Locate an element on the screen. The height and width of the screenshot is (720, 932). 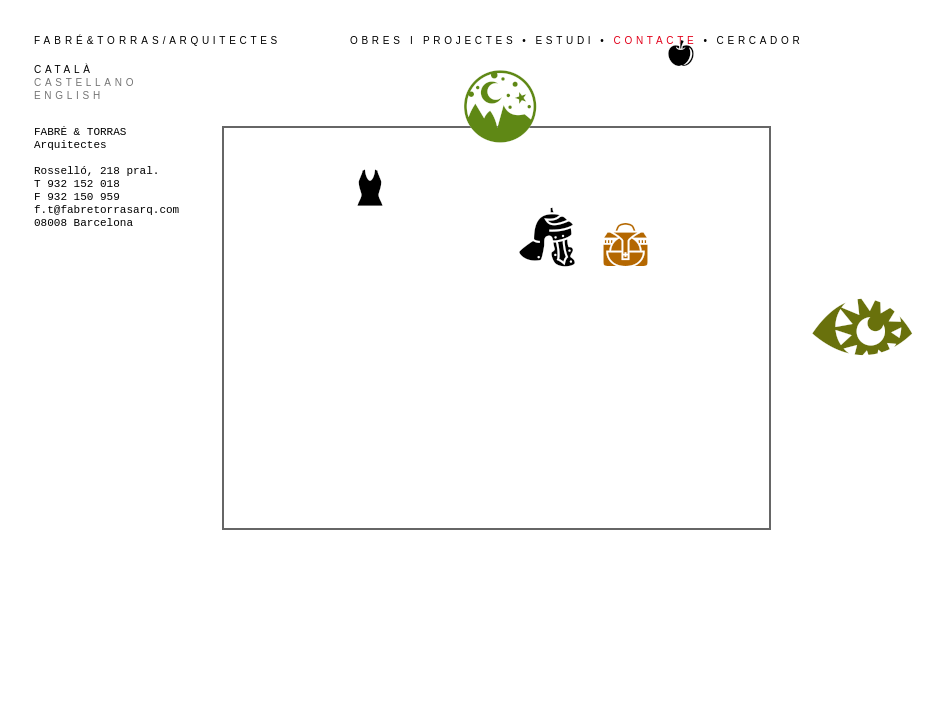
indicates a special ability or enhanced vision power-up is located at coordinates (862, 332).